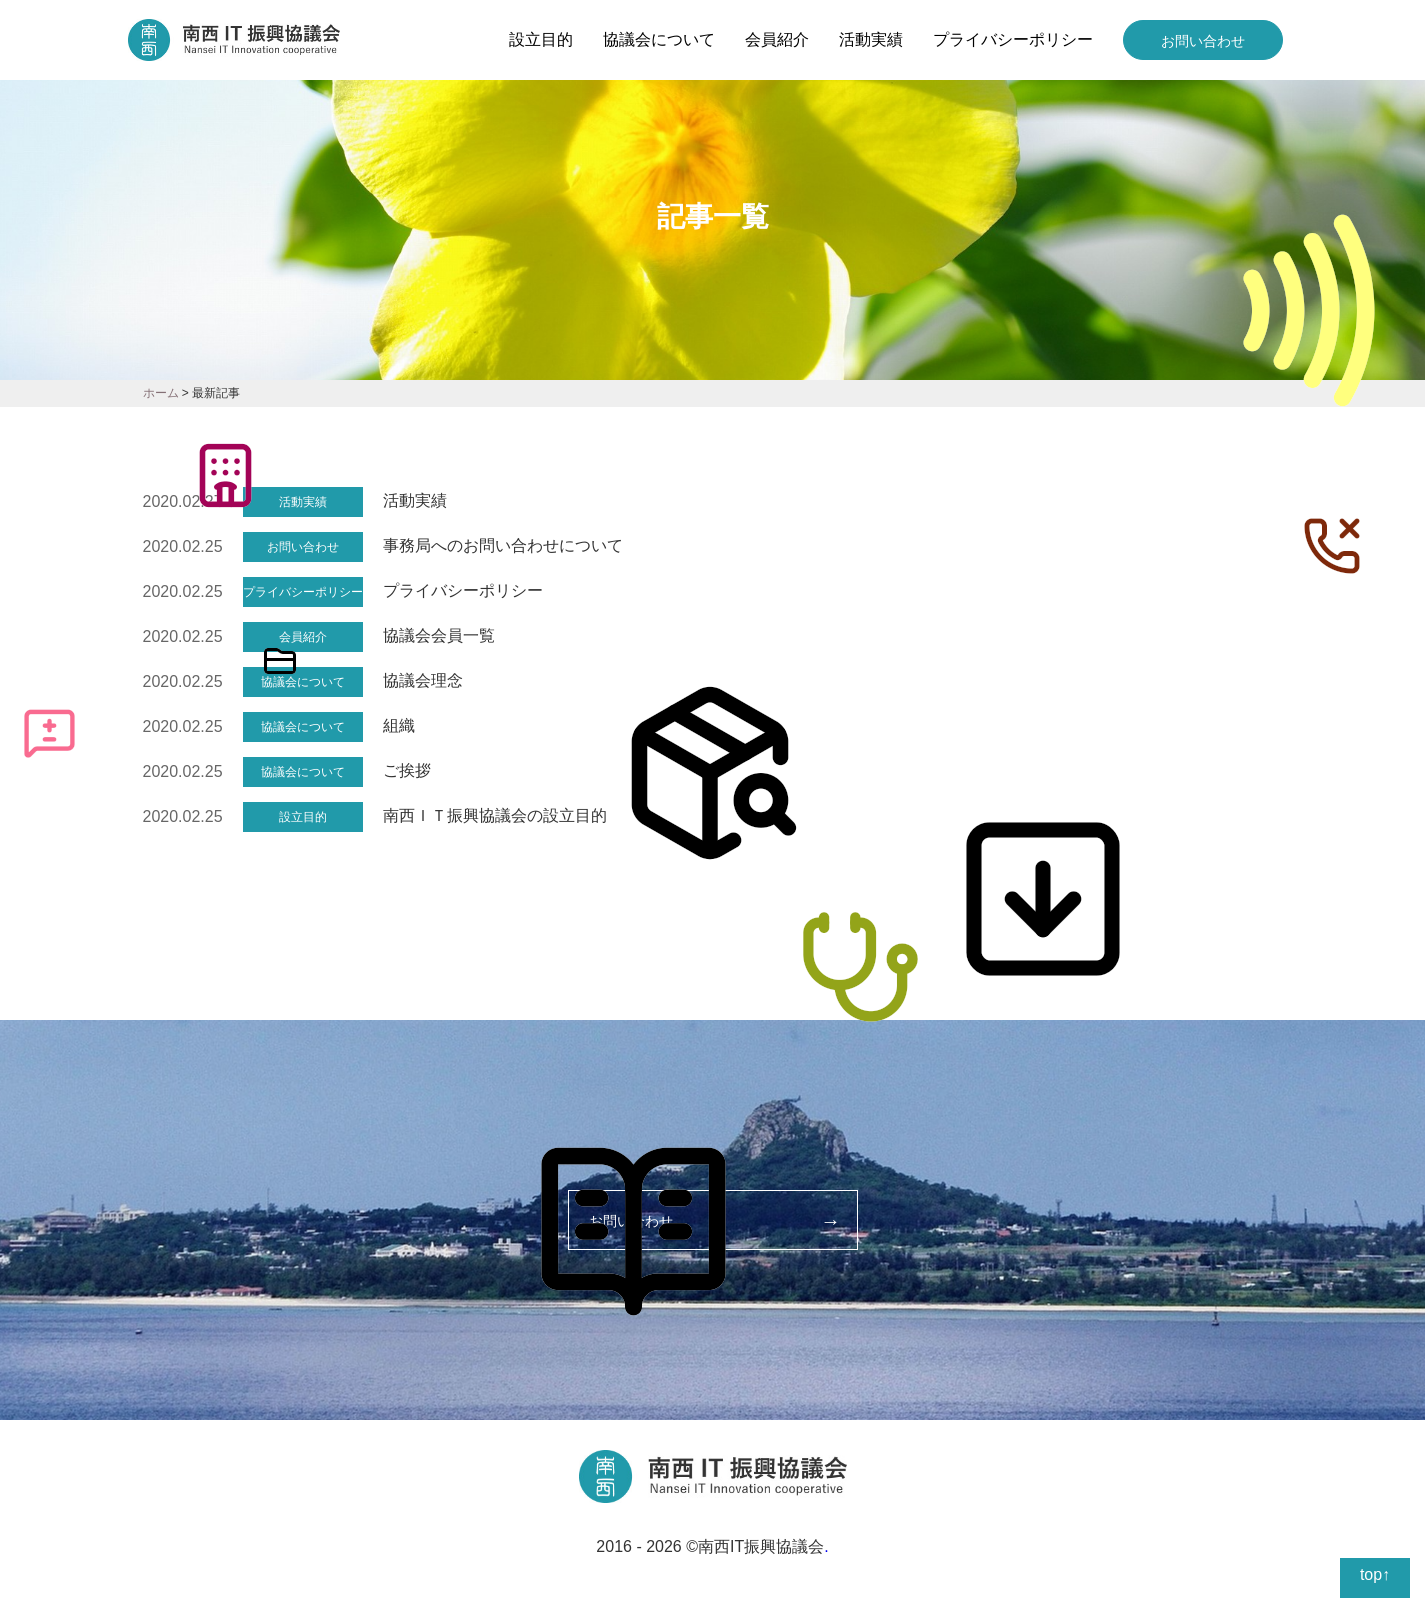 This screenshot has height=1598, width=1425. I want to click on compare or show differences between messages, so click(49, 732).